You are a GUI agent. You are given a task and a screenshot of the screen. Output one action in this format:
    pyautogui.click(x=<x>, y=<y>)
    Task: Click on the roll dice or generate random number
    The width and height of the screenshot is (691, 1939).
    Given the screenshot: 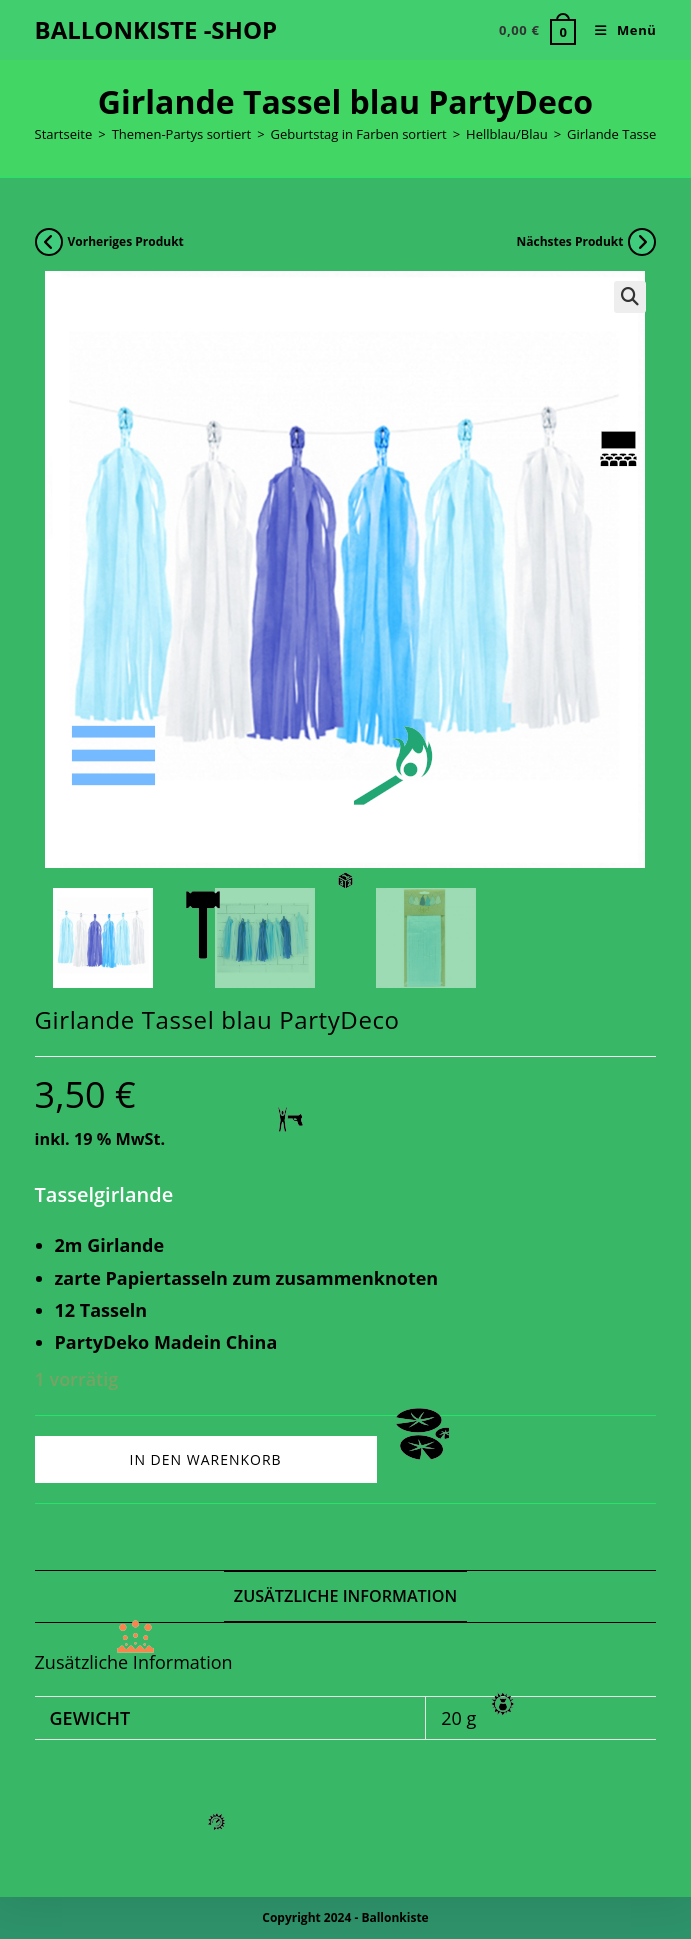 What is the action you would take?
    pyautogui.click(x=345, y=880)
    